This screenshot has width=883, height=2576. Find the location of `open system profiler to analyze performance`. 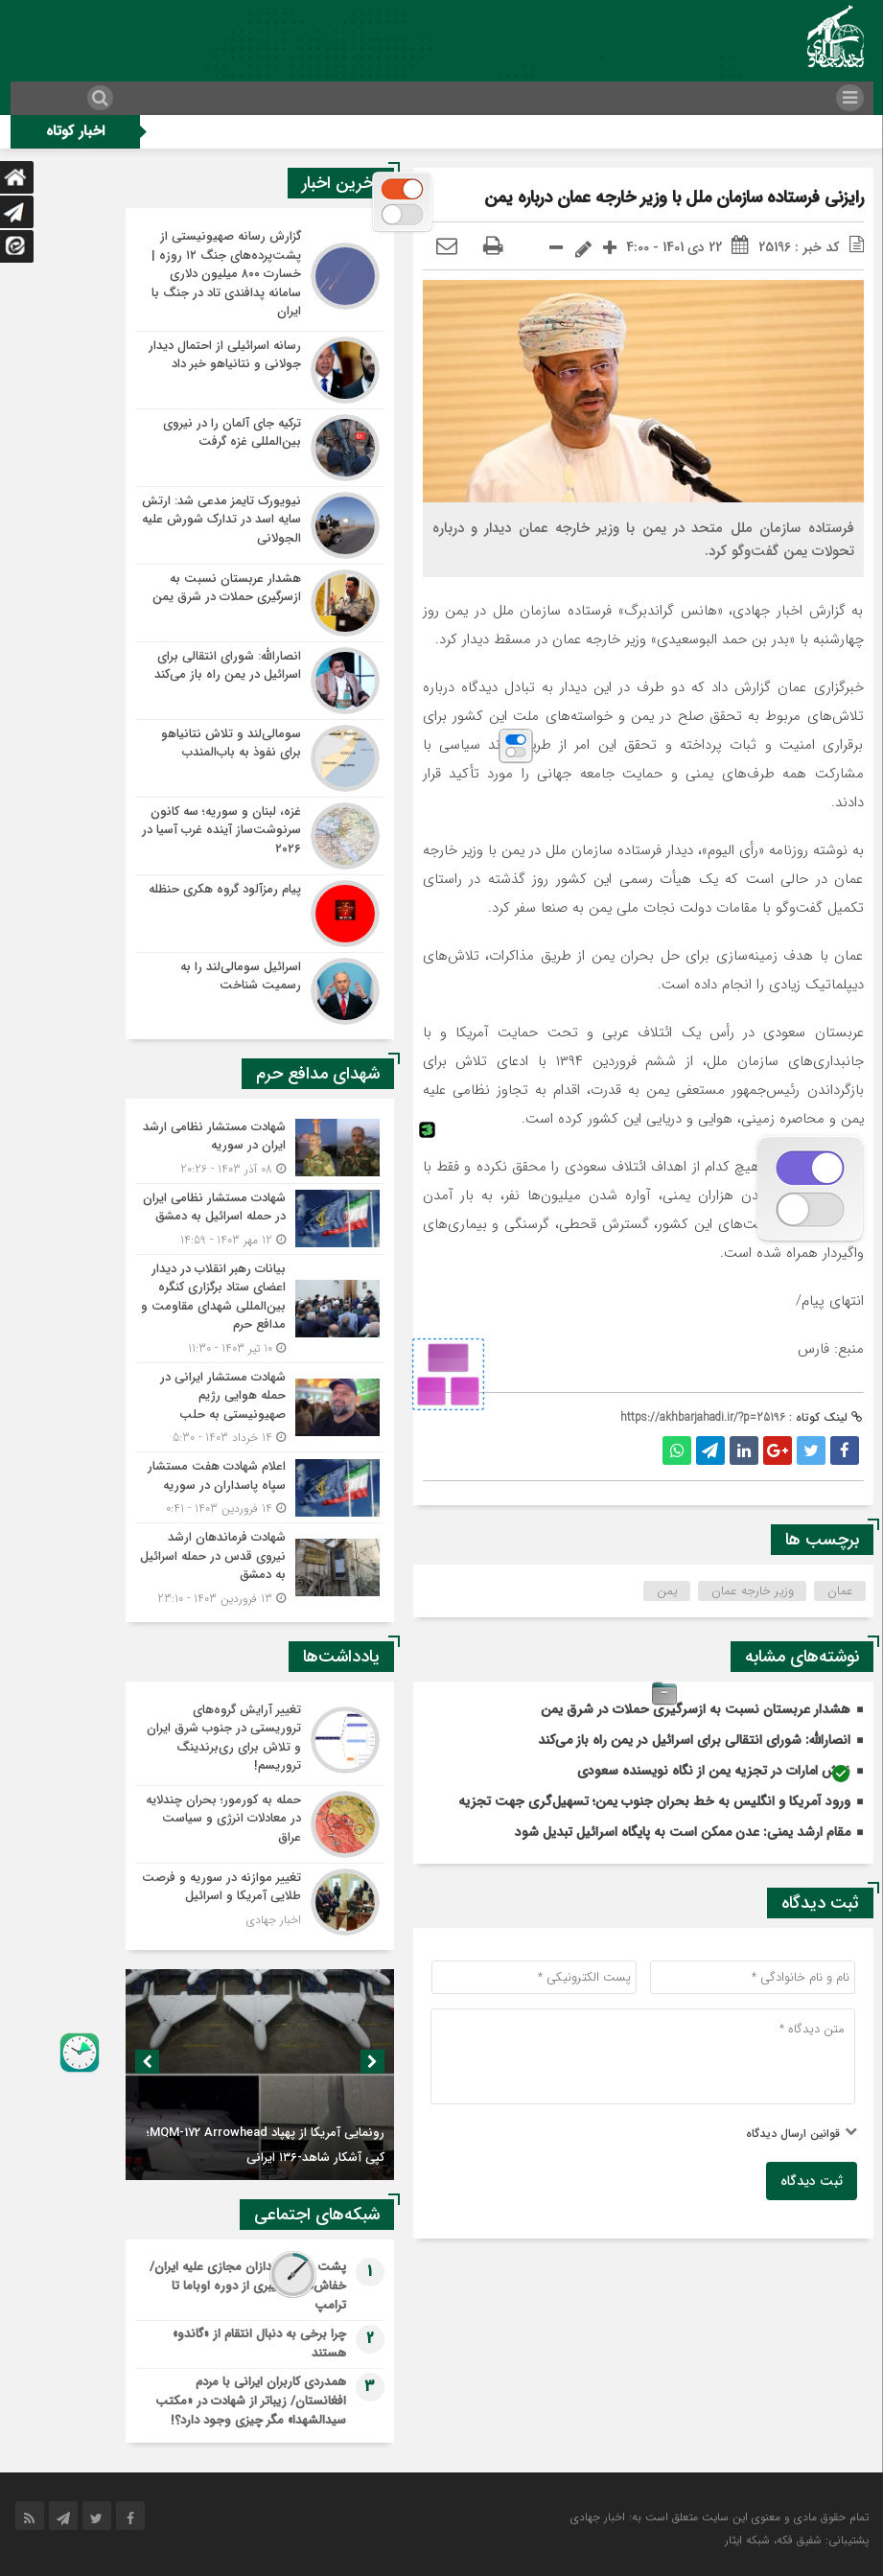

open system profiler to analyze performance is located at coordinates (292, 2274).